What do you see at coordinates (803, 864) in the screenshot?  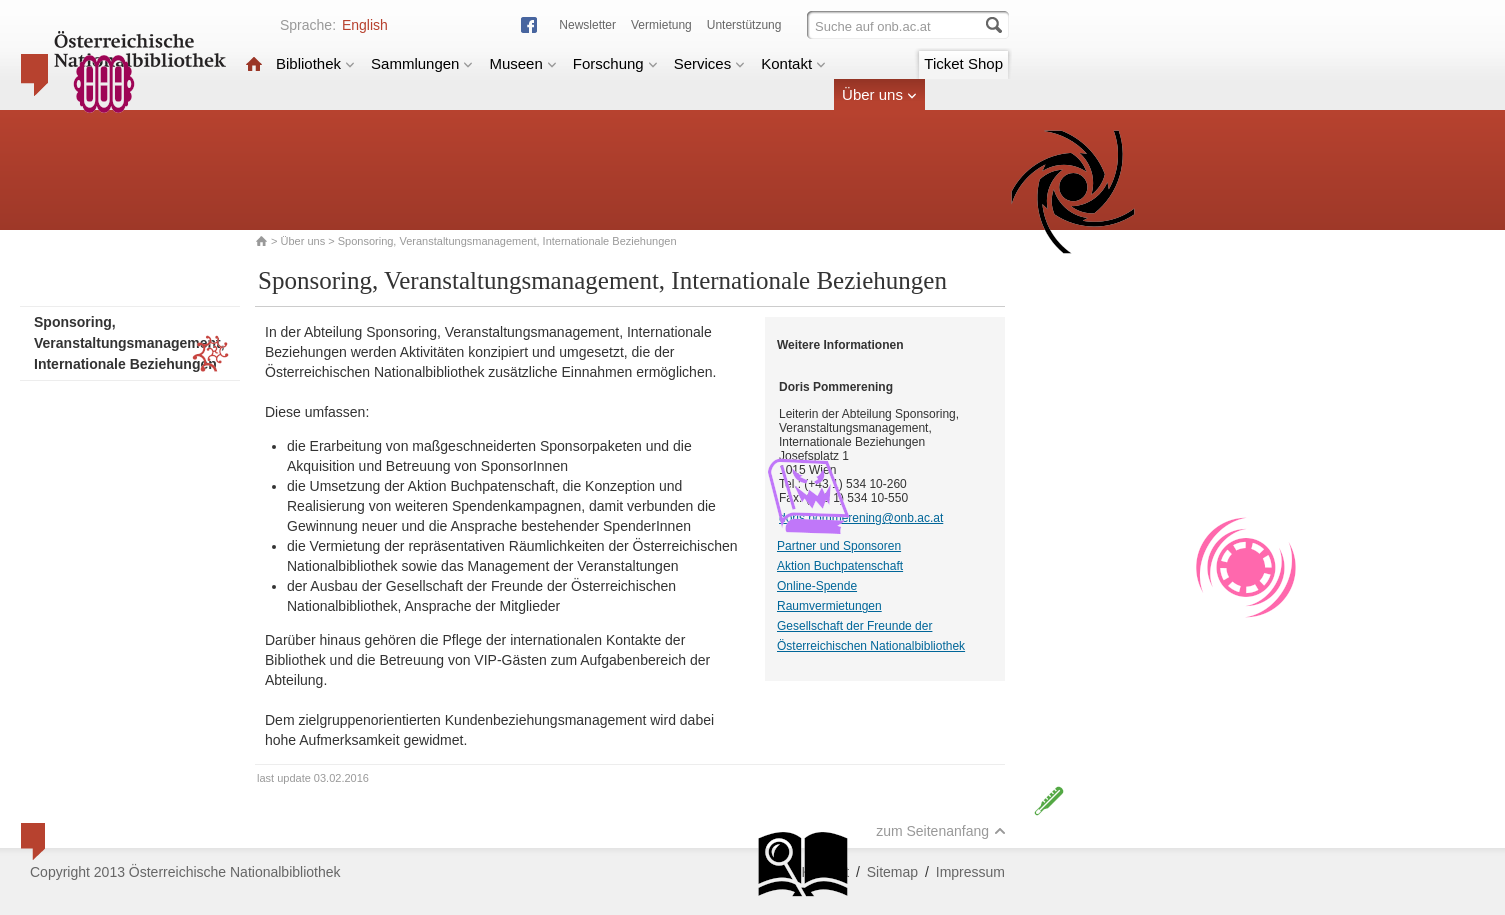 I see `search through archived documents` at bounding box center [803, 864].